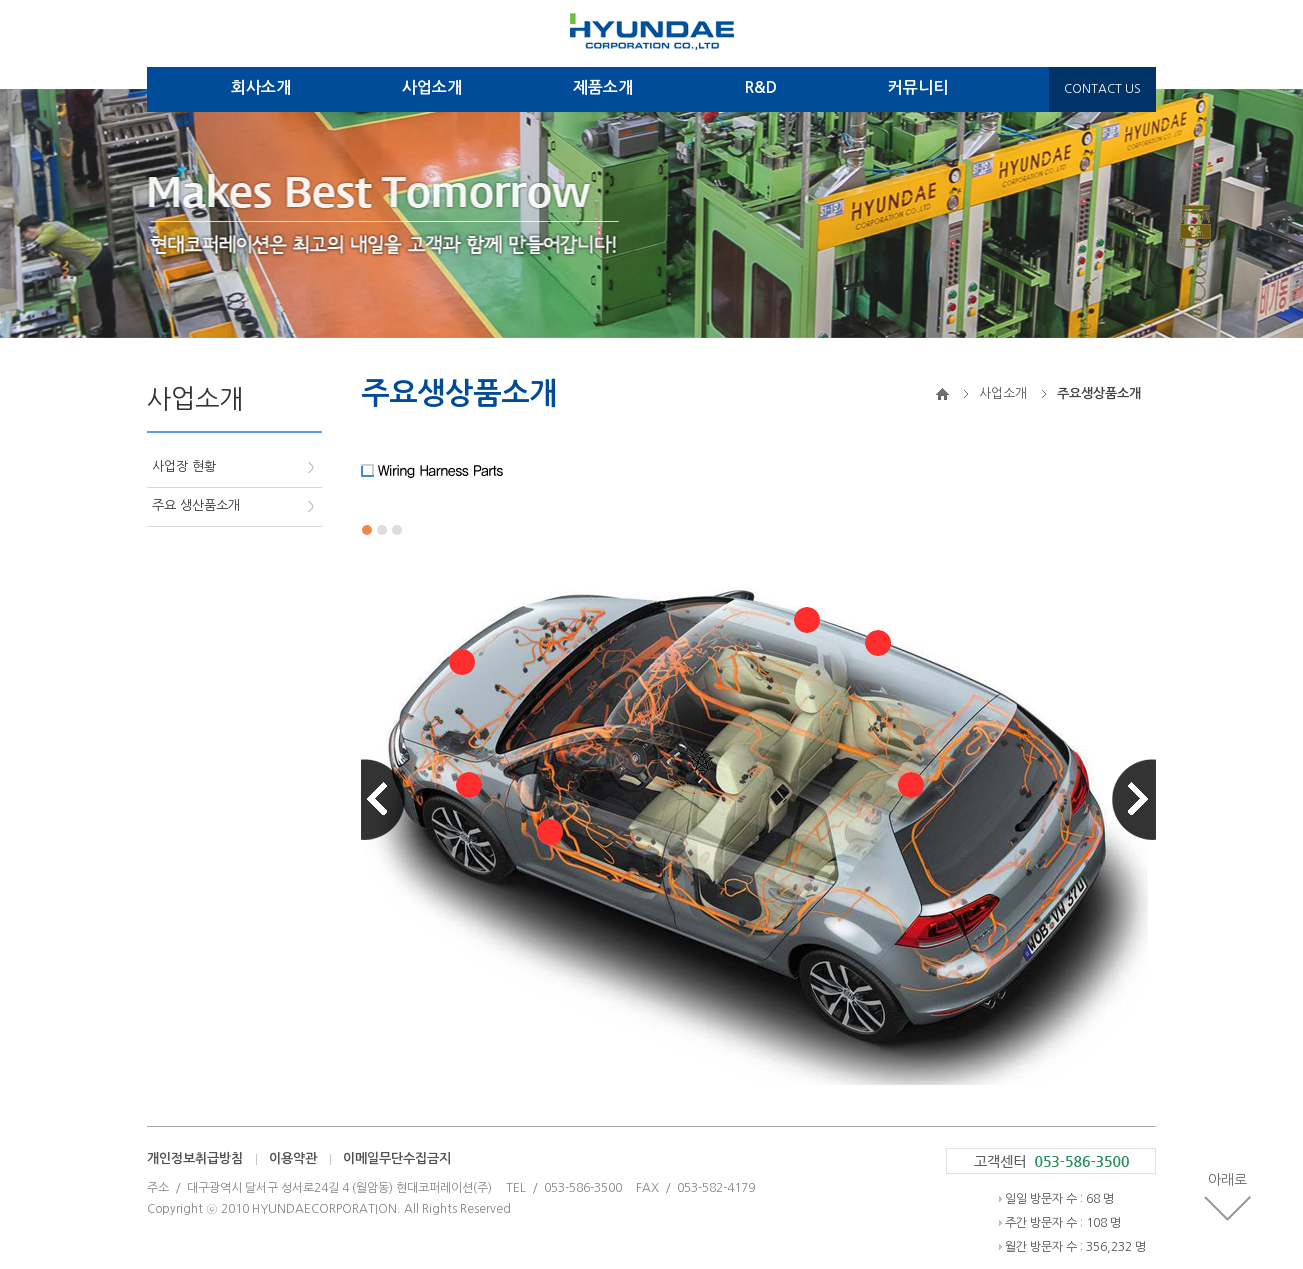  I want to click on select pentacle symbol for game character or item, so click(702, 760).